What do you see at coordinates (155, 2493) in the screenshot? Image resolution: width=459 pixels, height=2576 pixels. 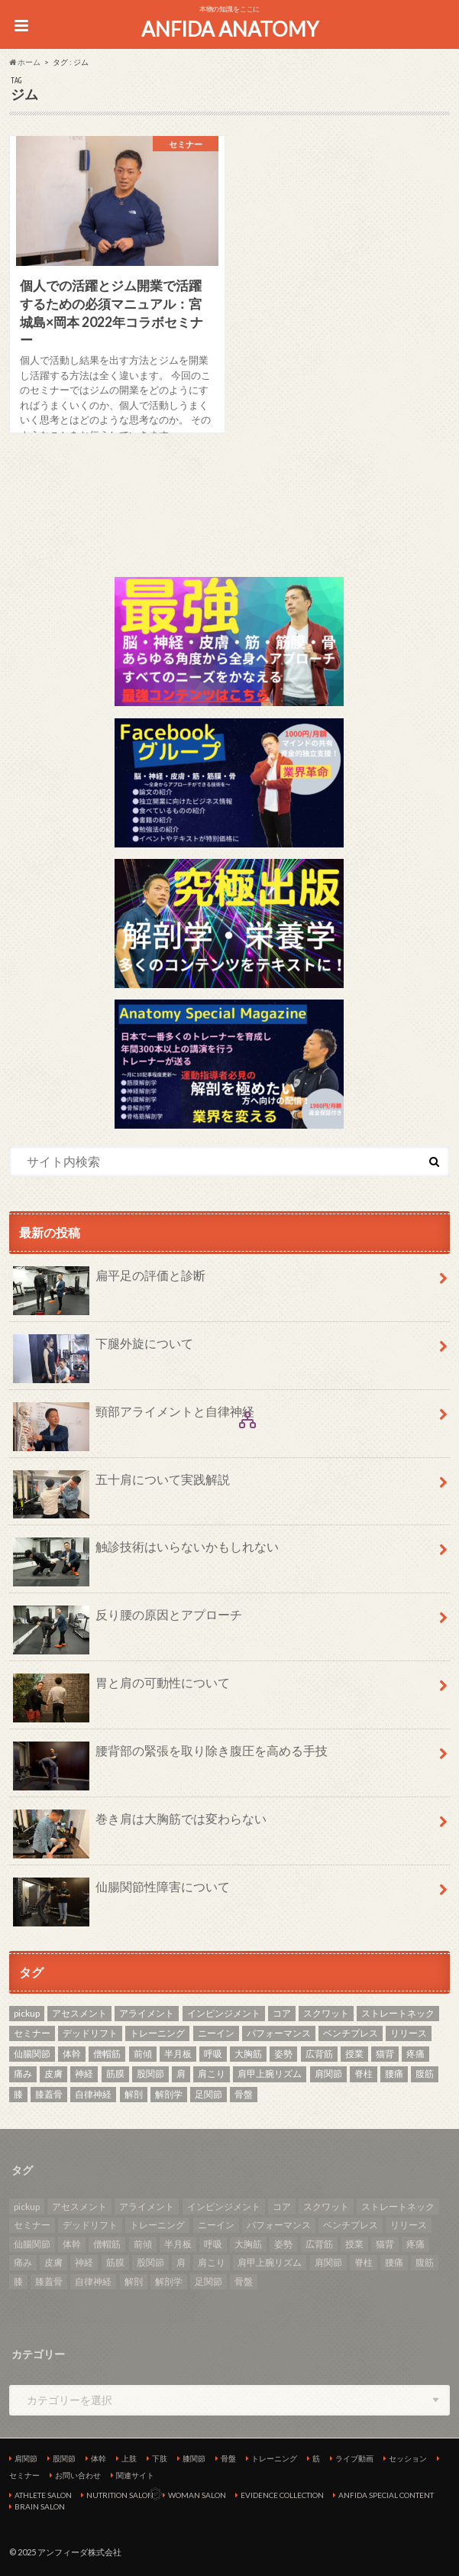 I see `indicates a verified account or profile` at bounding box center [155, 2493].